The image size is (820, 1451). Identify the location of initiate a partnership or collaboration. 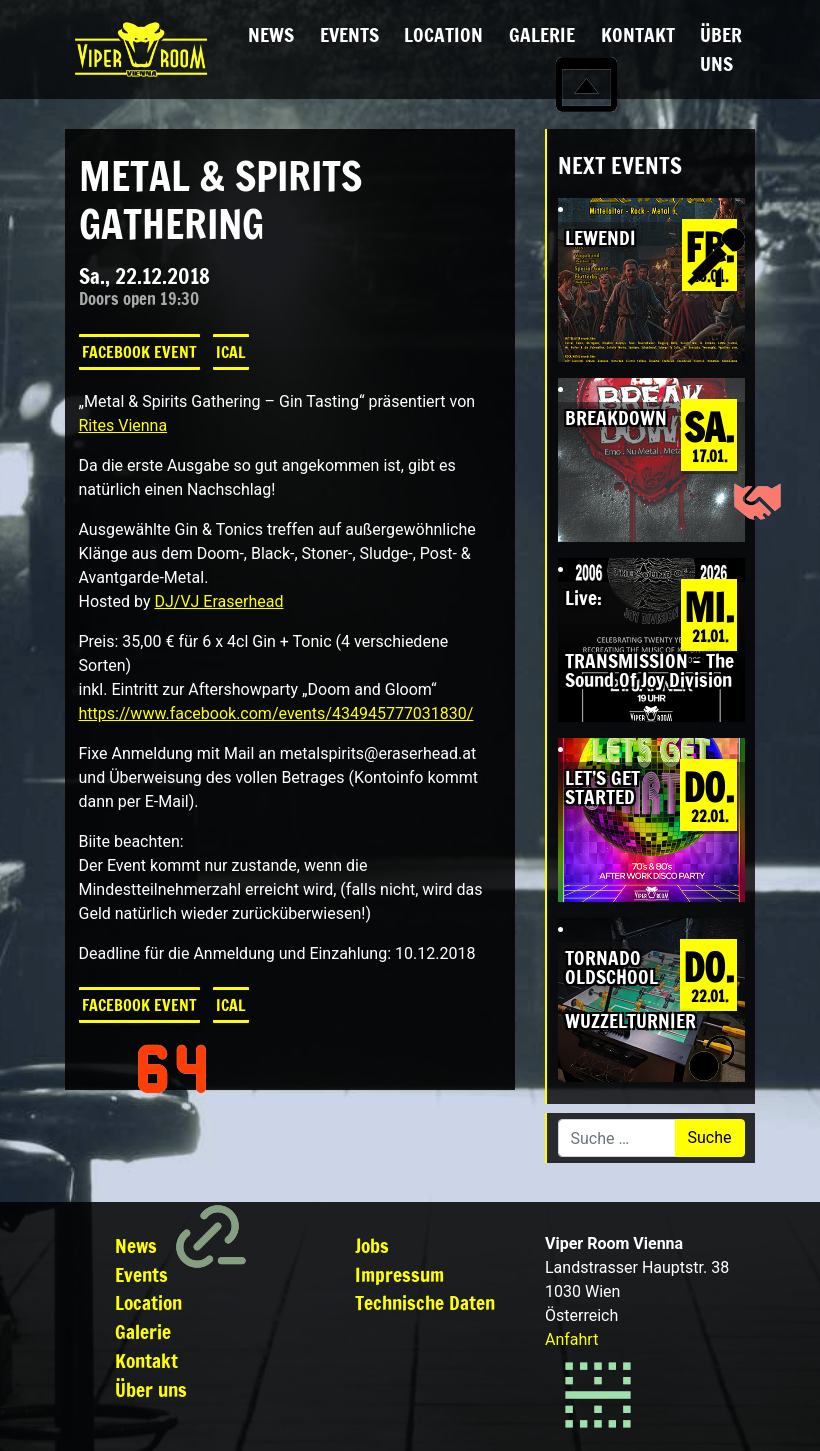
(757, 501).